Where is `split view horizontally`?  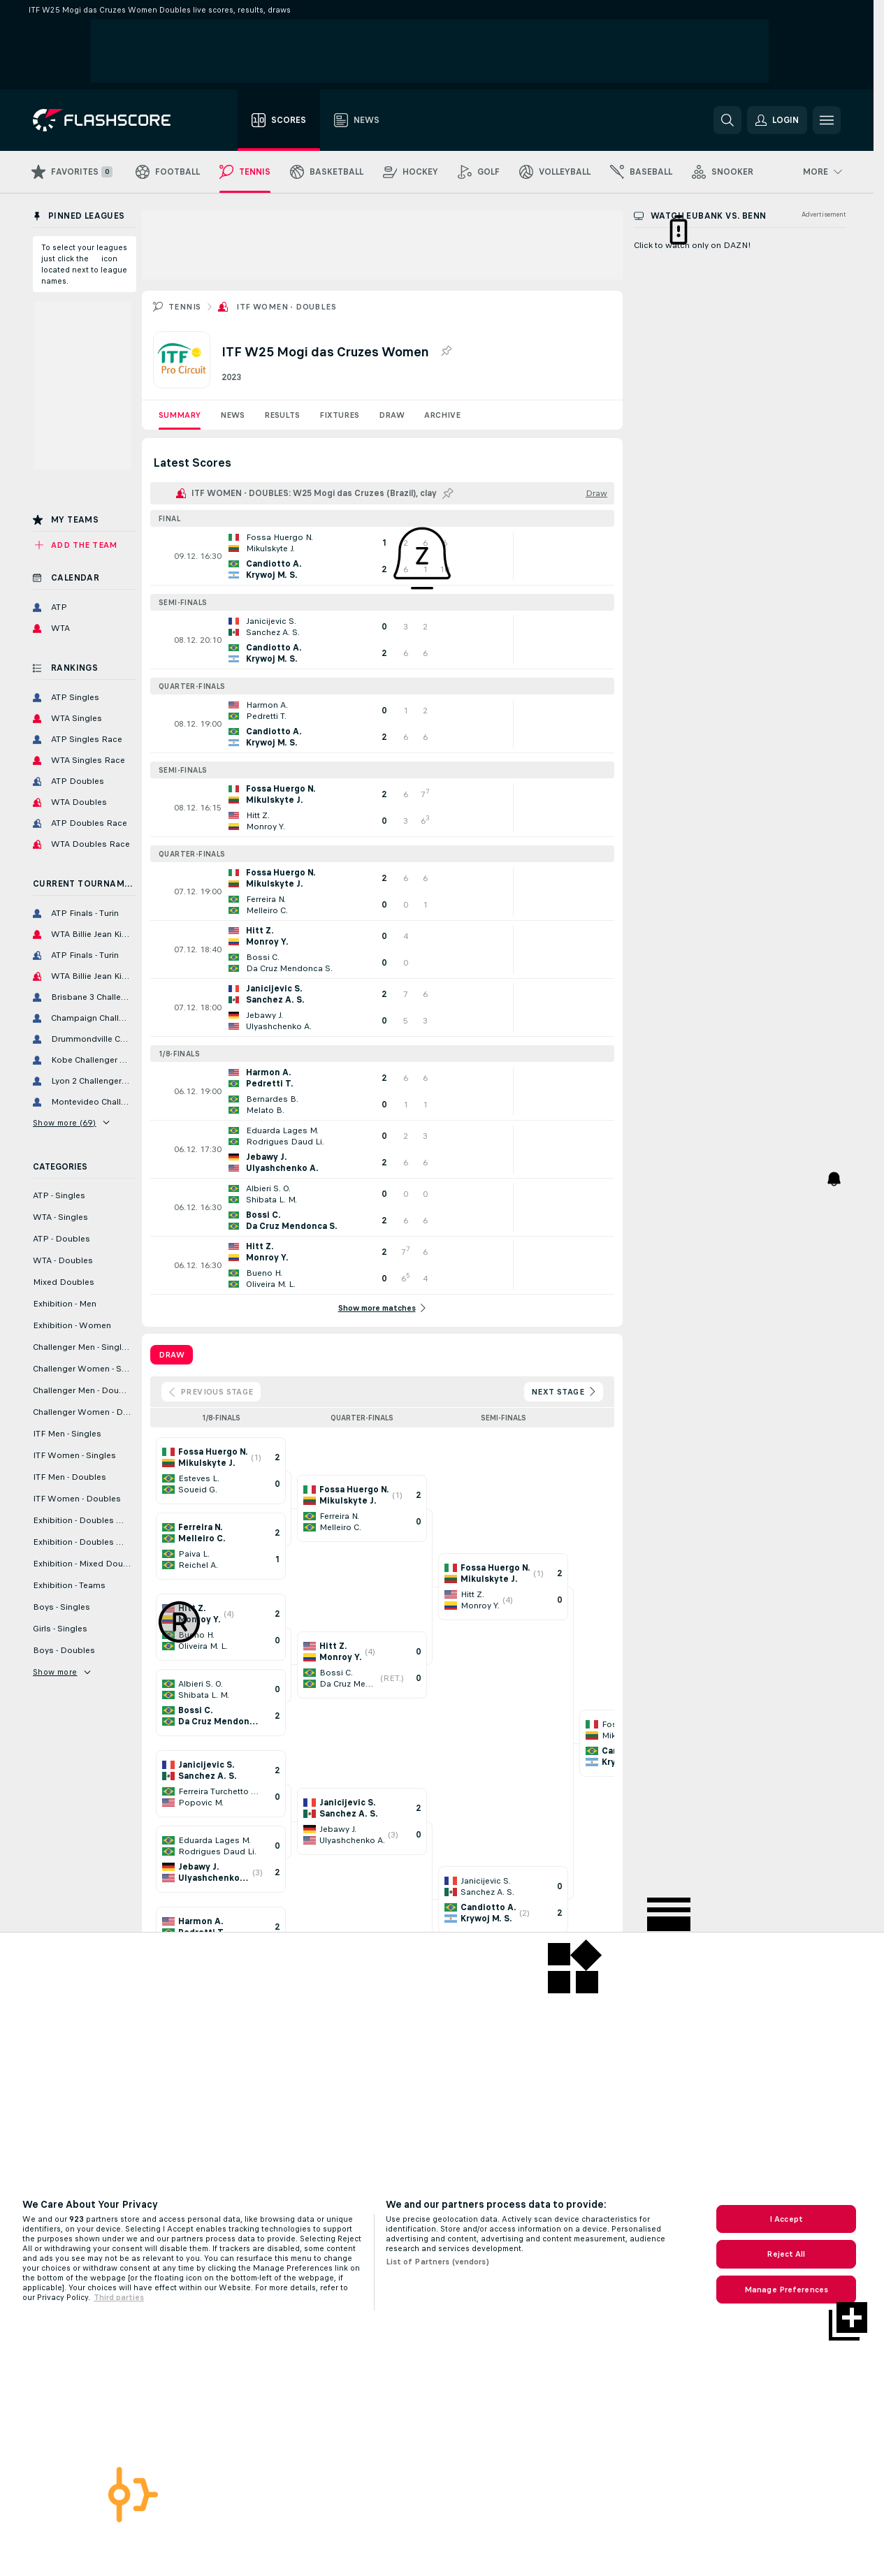 split view horizontally is located at coordinates (669, 1914).